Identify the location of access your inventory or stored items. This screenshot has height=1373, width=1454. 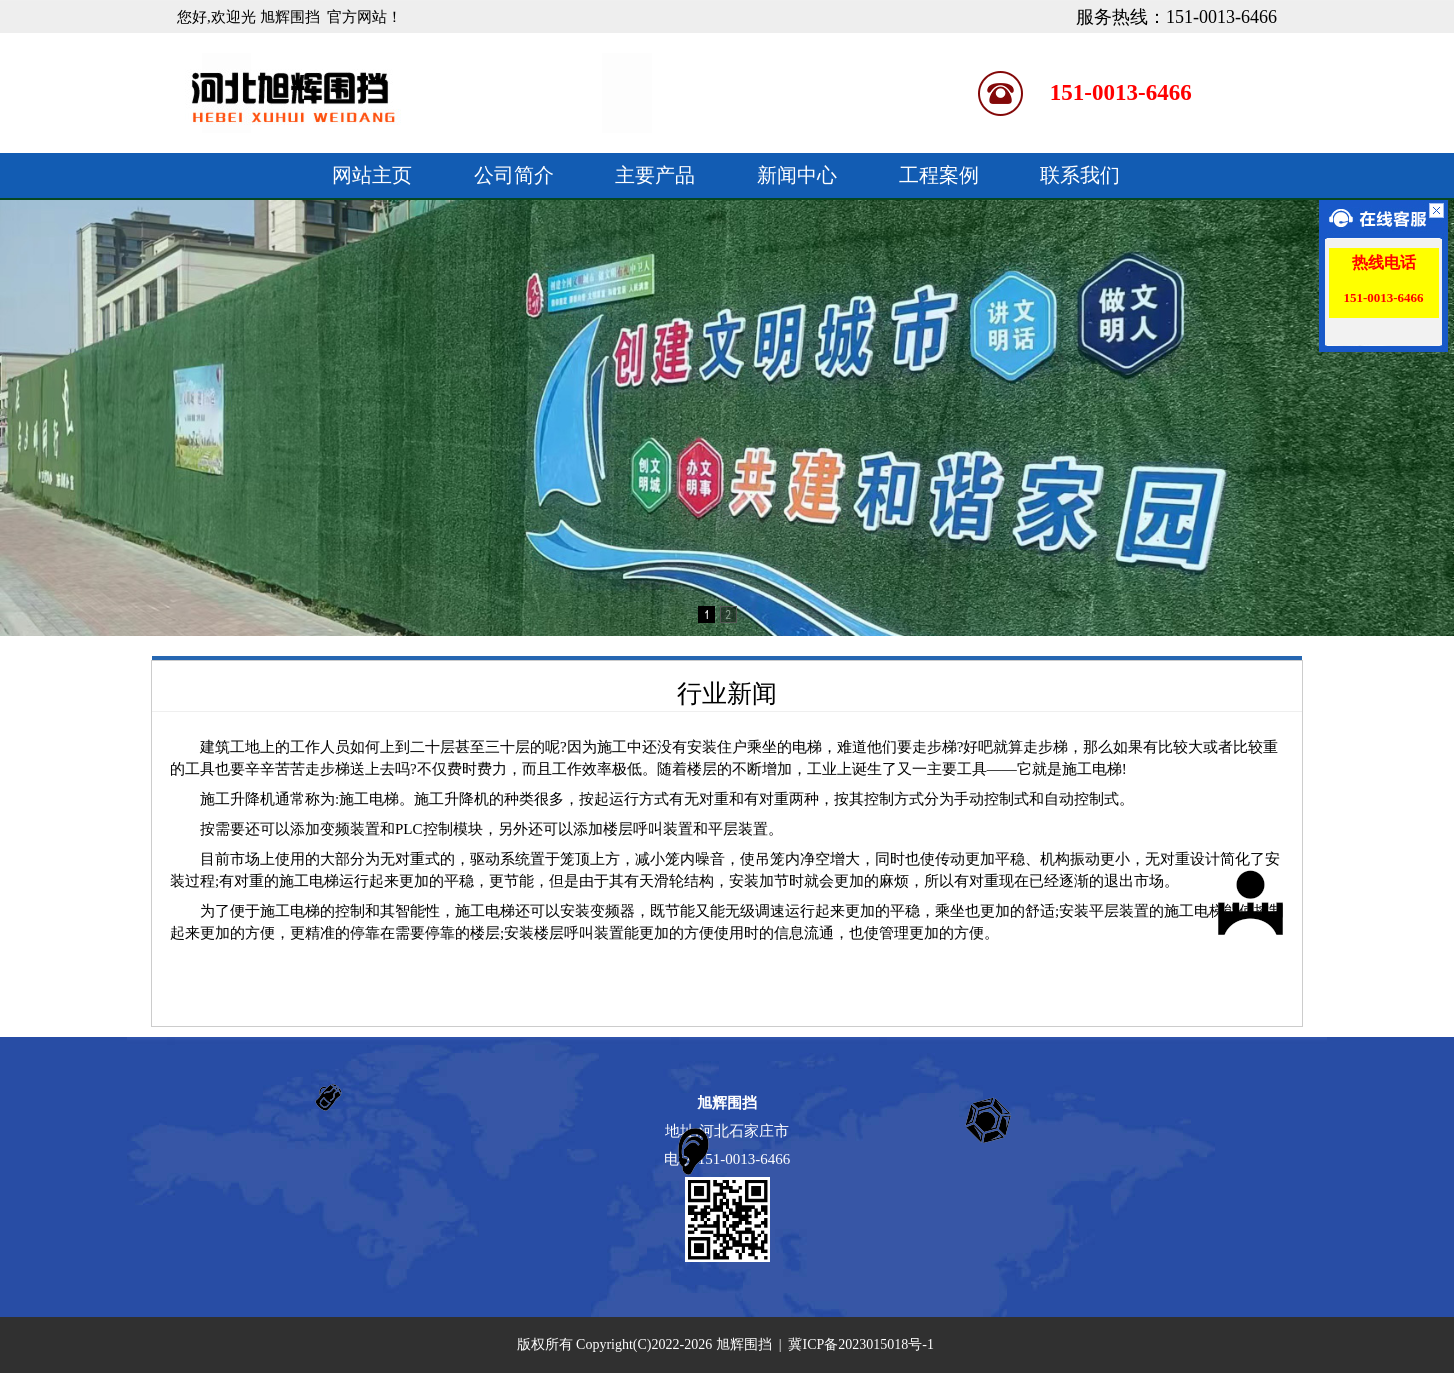
(328, 1097).